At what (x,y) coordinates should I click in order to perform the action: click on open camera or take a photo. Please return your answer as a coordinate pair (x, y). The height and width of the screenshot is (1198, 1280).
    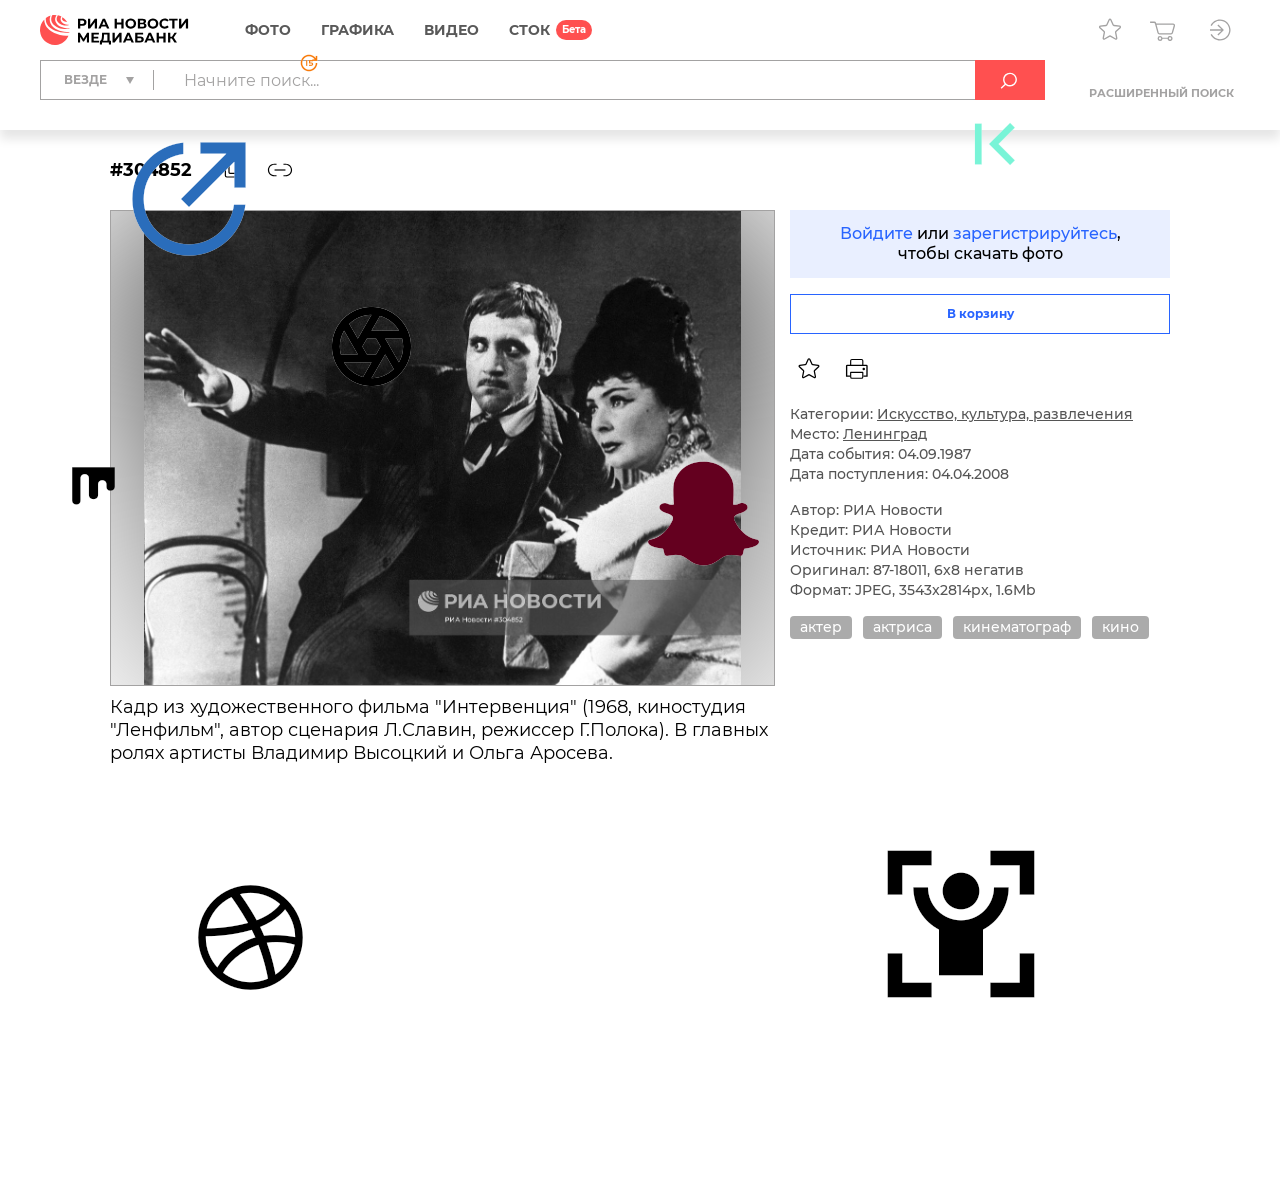
    Looking at the image, I should click on (371, 346).